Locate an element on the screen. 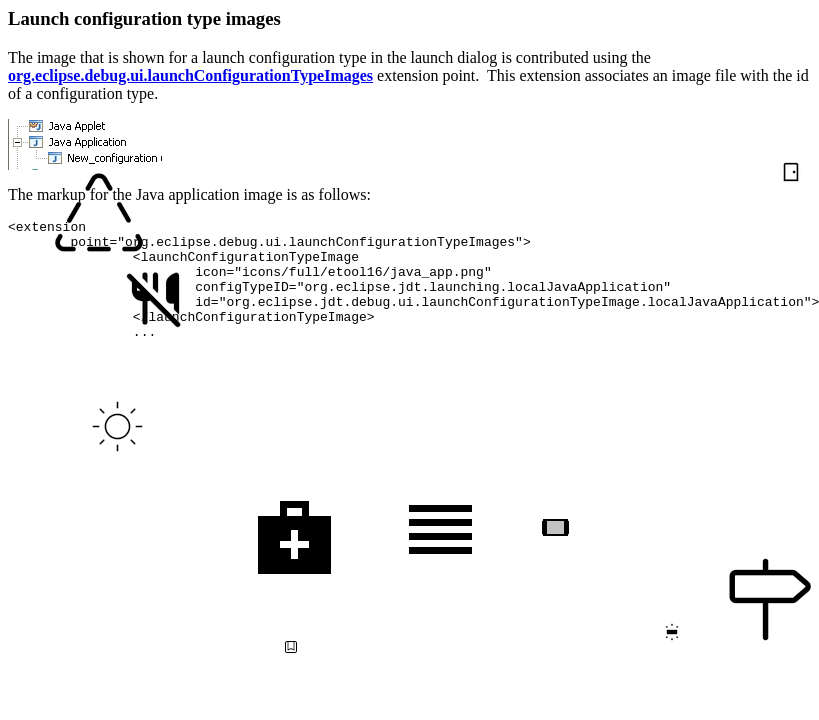 The image size is (819, 720). switch to landscape orientation is located at coordinates (555, 527).